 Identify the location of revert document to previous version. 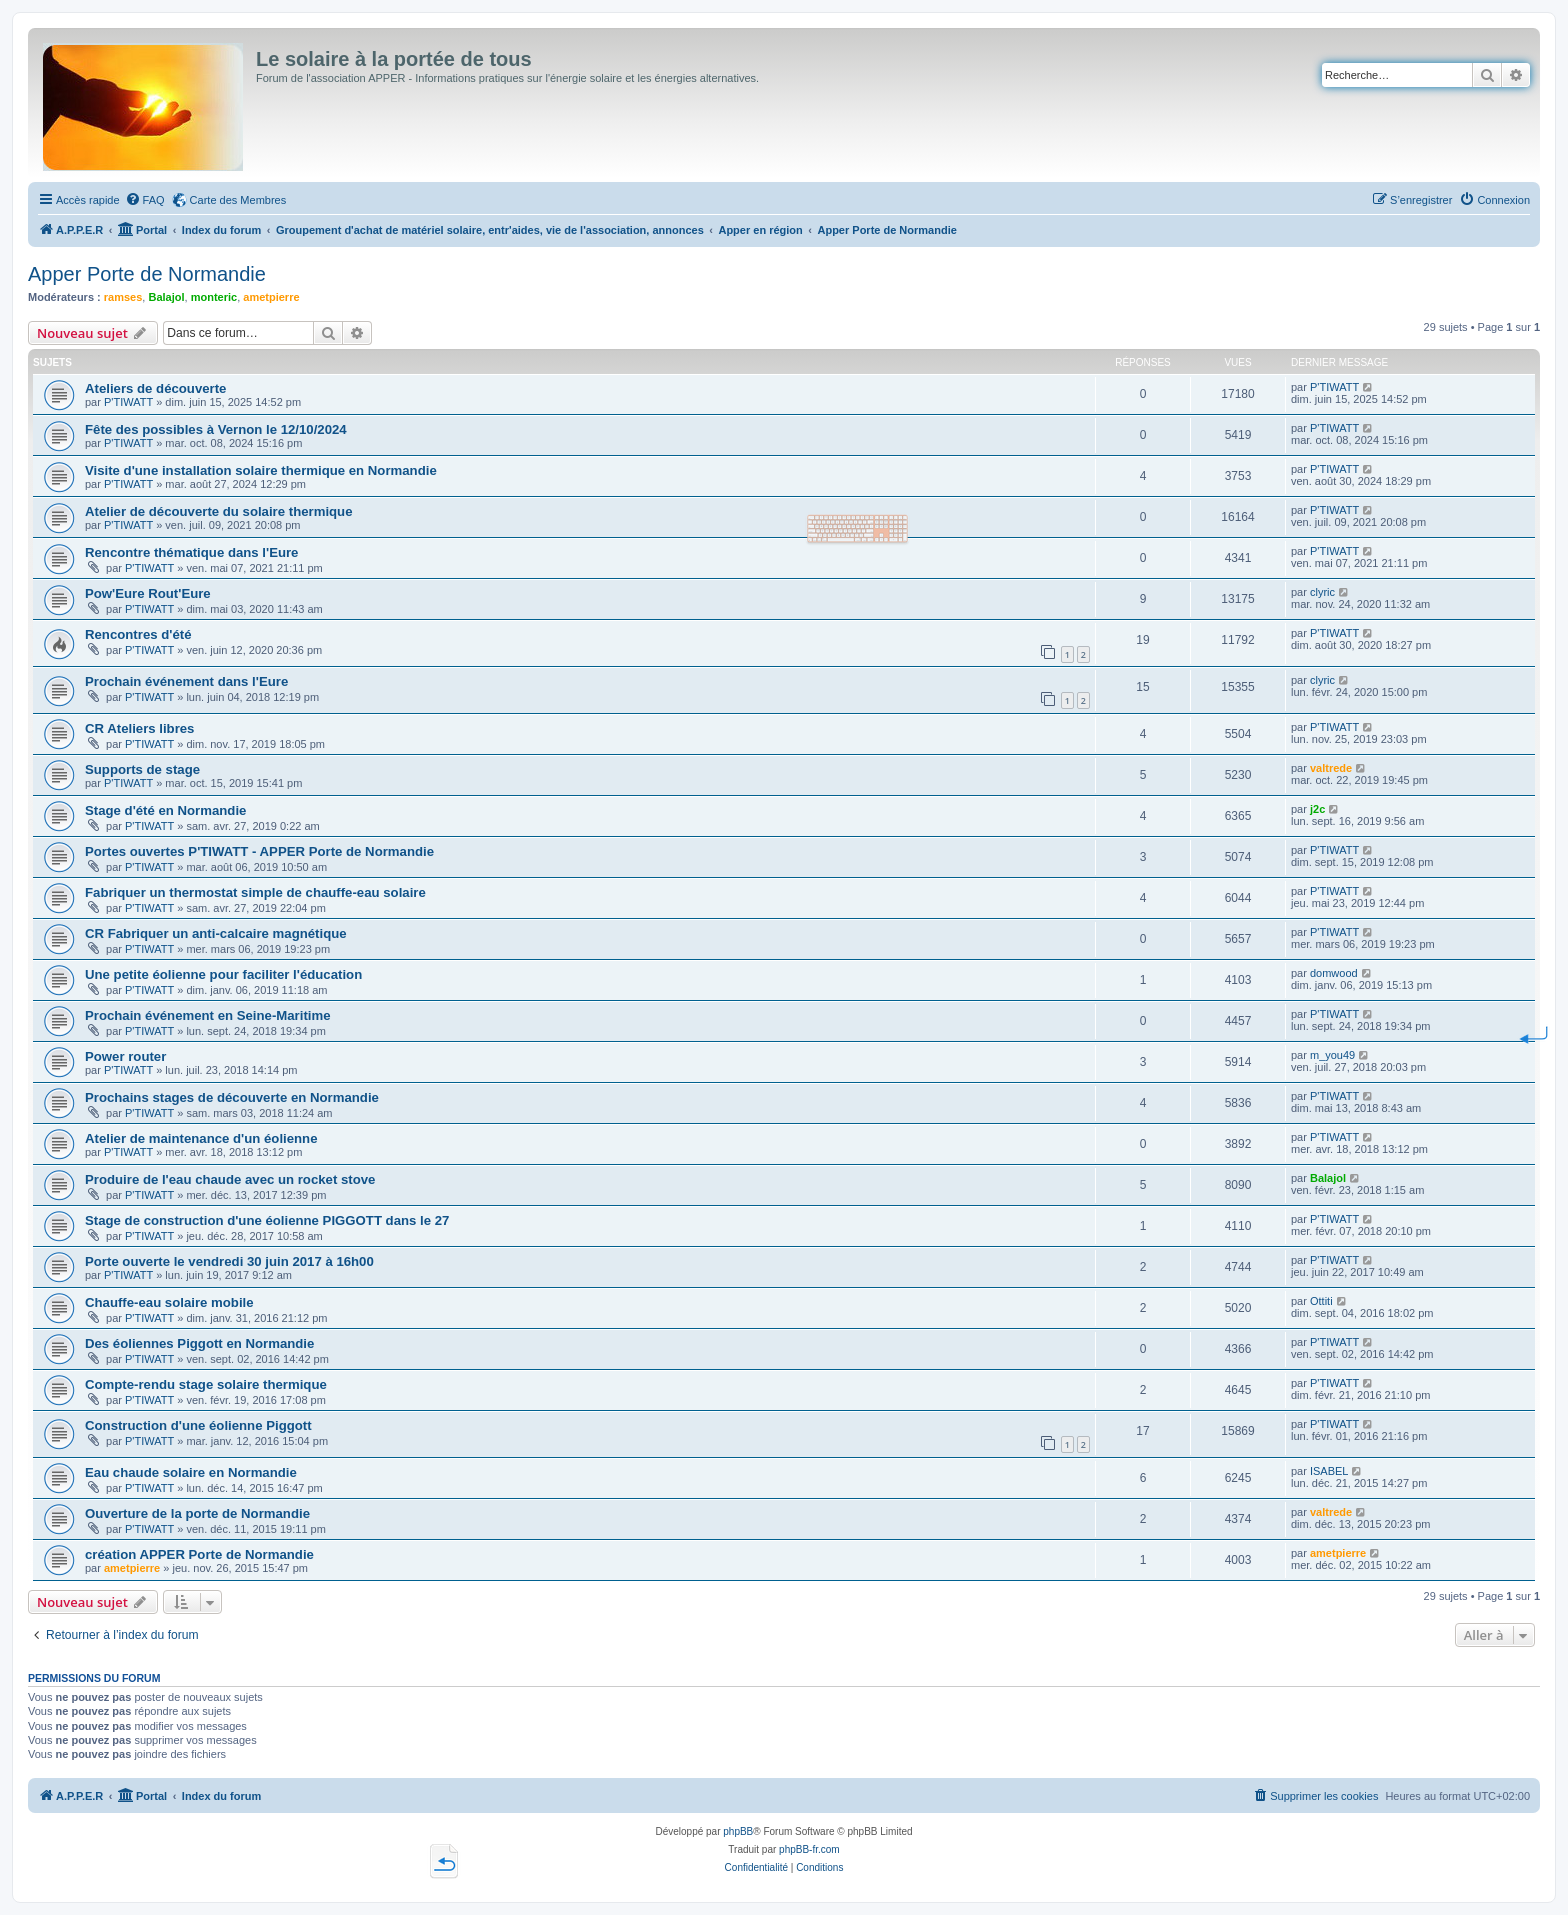
(444, 1861).